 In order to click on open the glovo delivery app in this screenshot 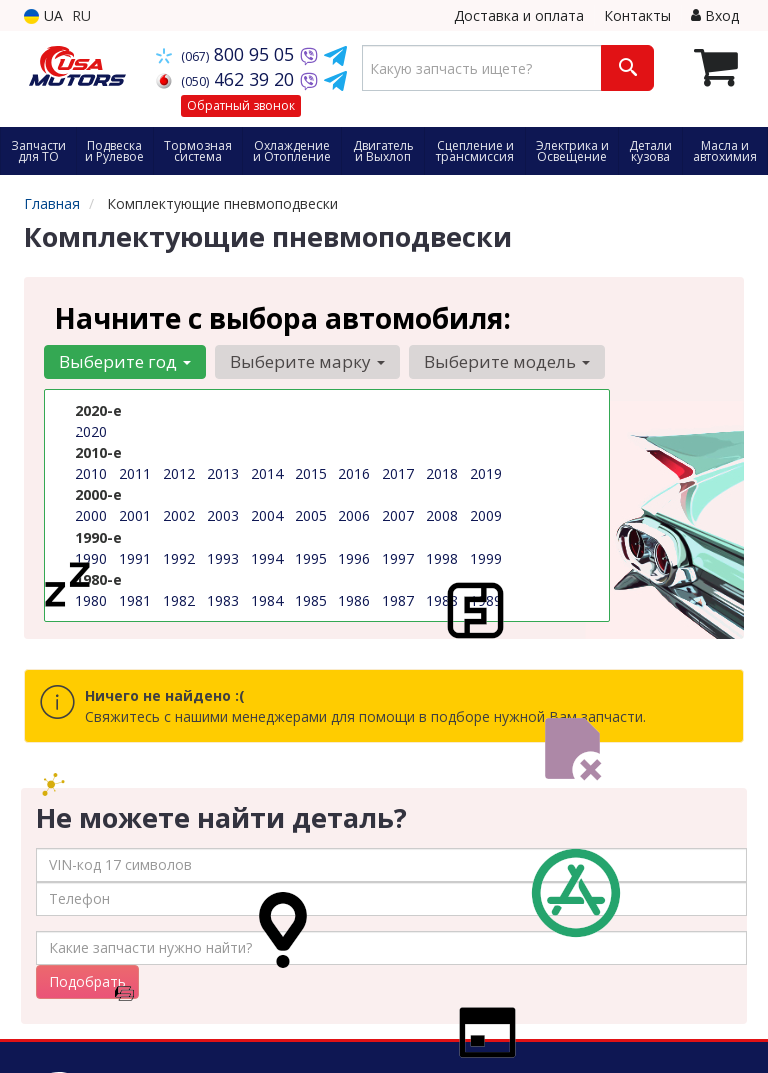, I will do `click(283, 930)`.